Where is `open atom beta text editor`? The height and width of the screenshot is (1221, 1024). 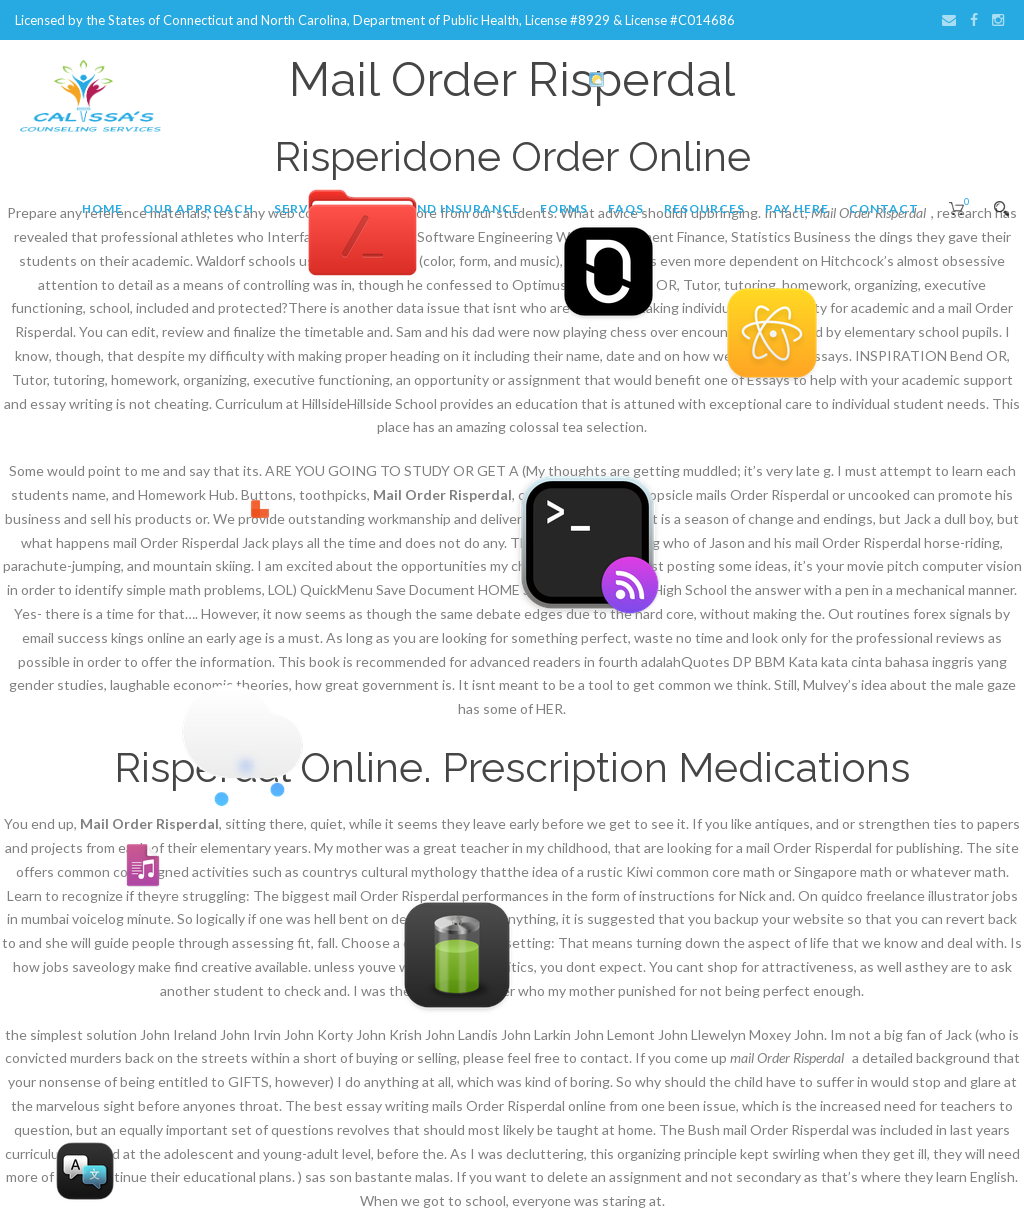 open atom beta text editor is located at coordinates (772, 333).